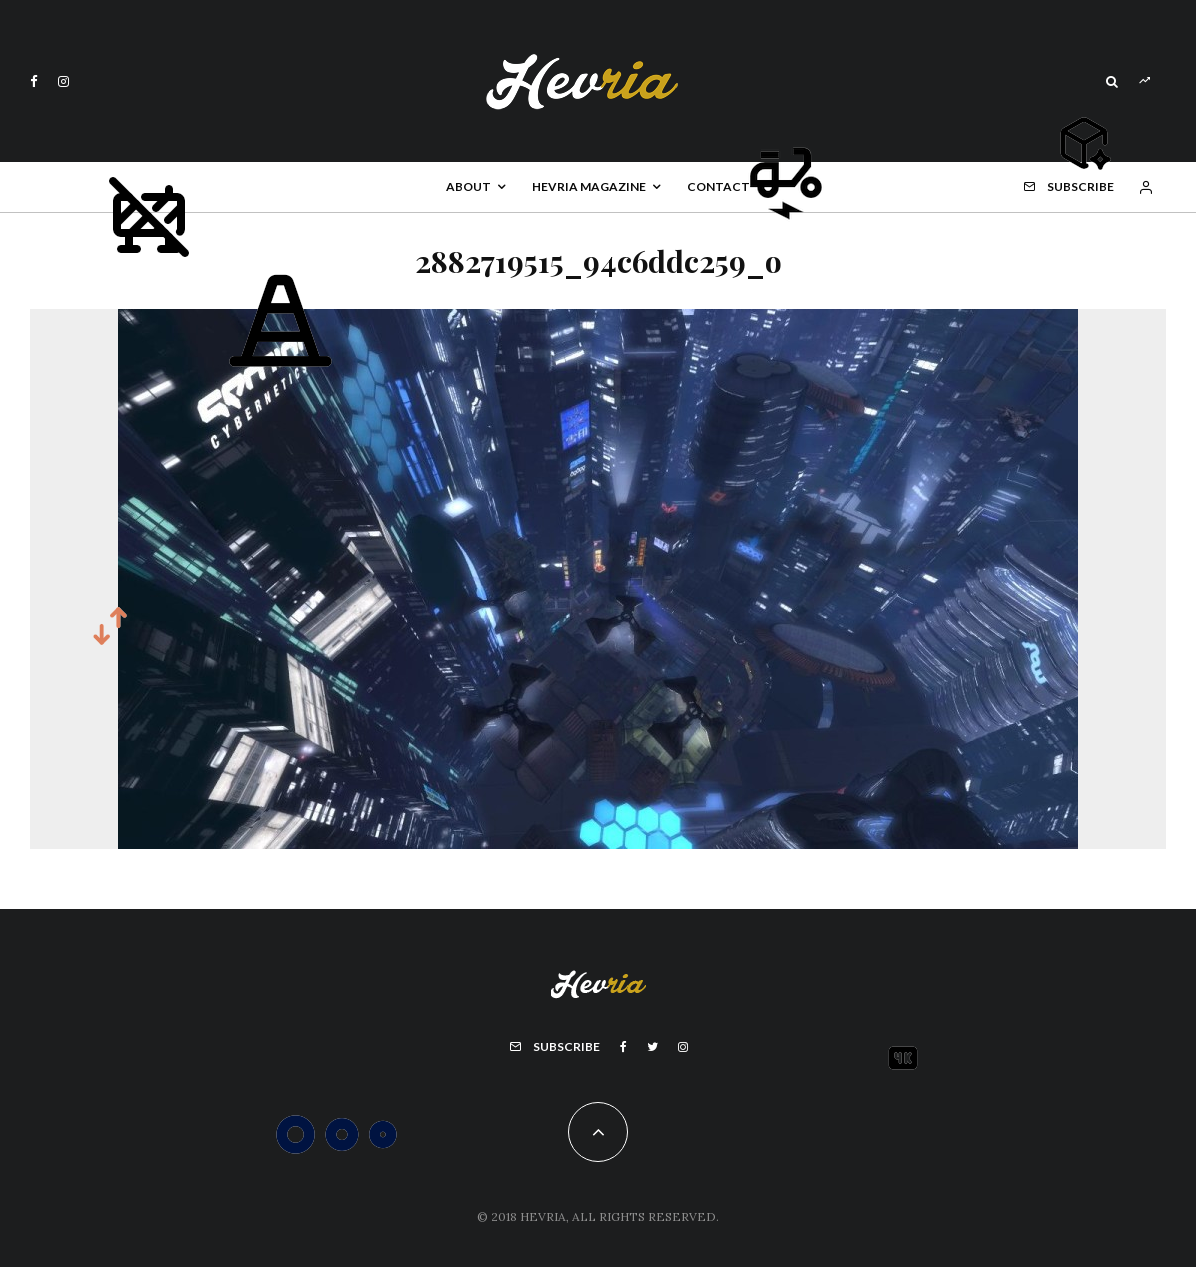 The width and height of the screenshot is (1196, 1267). What do you see at coordinates (786, 180) in the screenshot?
I see `select electric moped as transportation mode` at bounding box center [786, 180].